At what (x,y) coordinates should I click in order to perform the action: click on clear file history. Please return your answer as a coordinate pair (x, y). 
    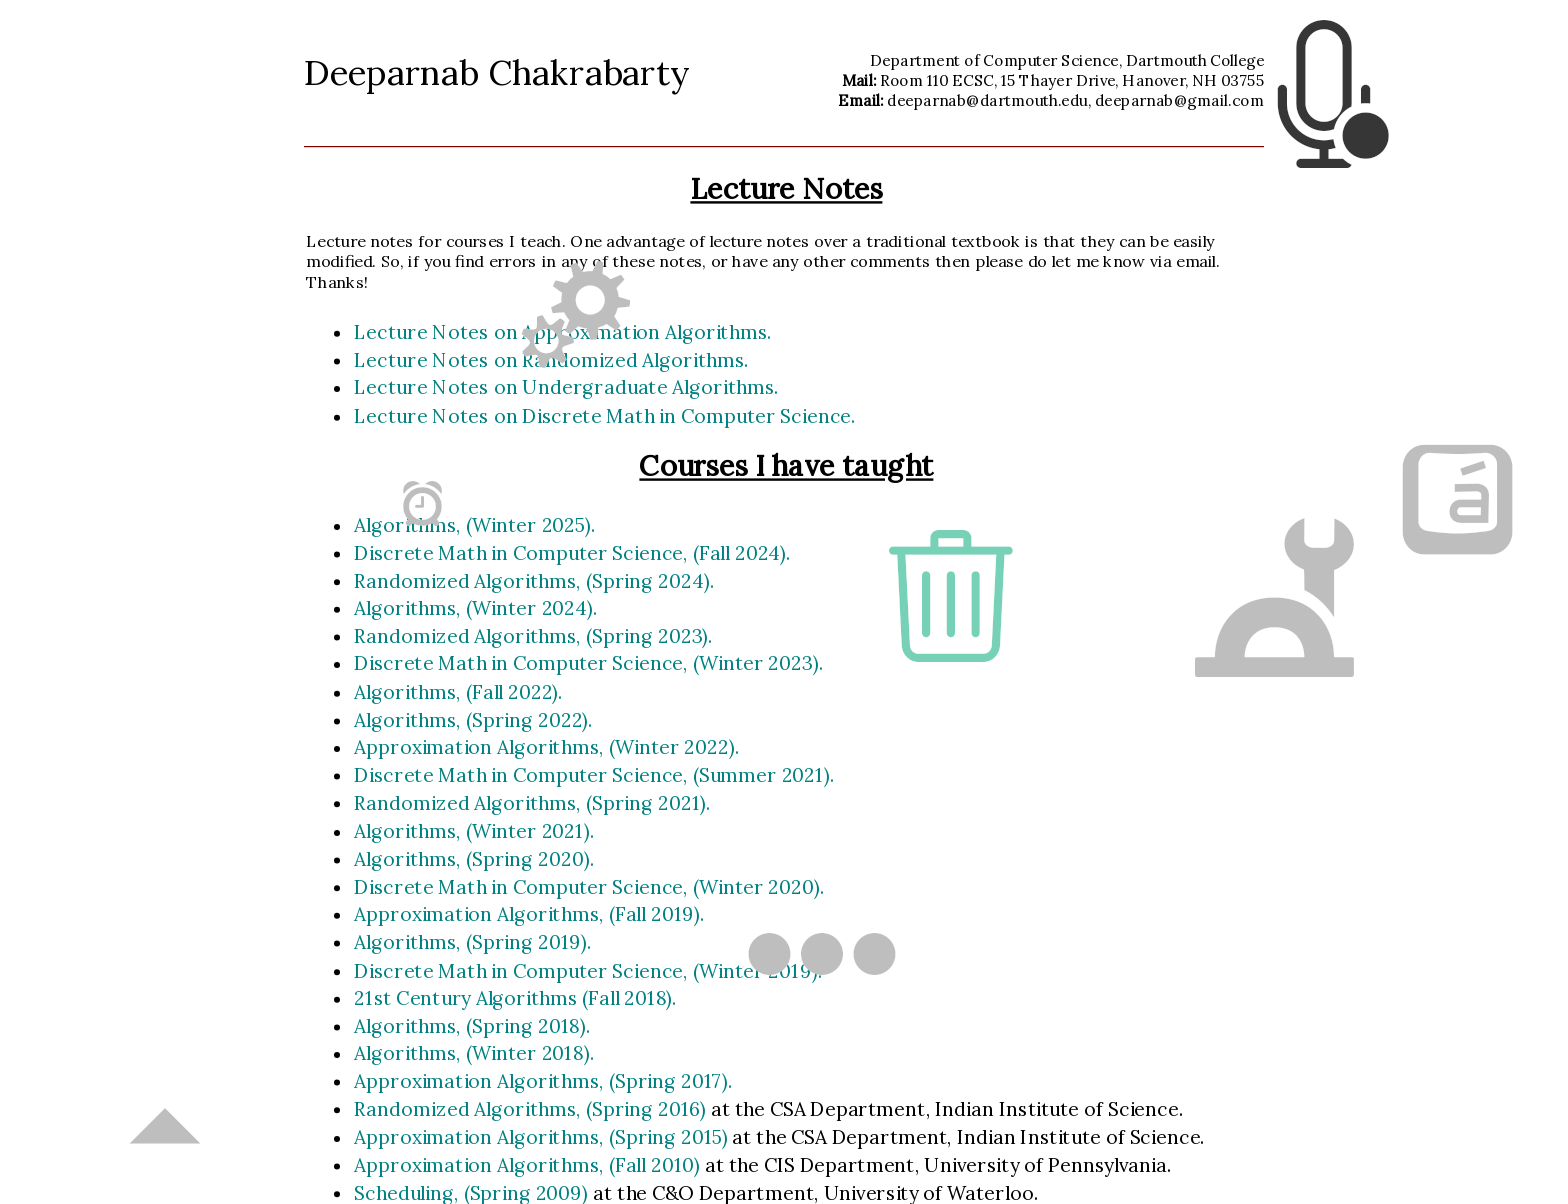
    Looking at the image, I should click on (955, 596).